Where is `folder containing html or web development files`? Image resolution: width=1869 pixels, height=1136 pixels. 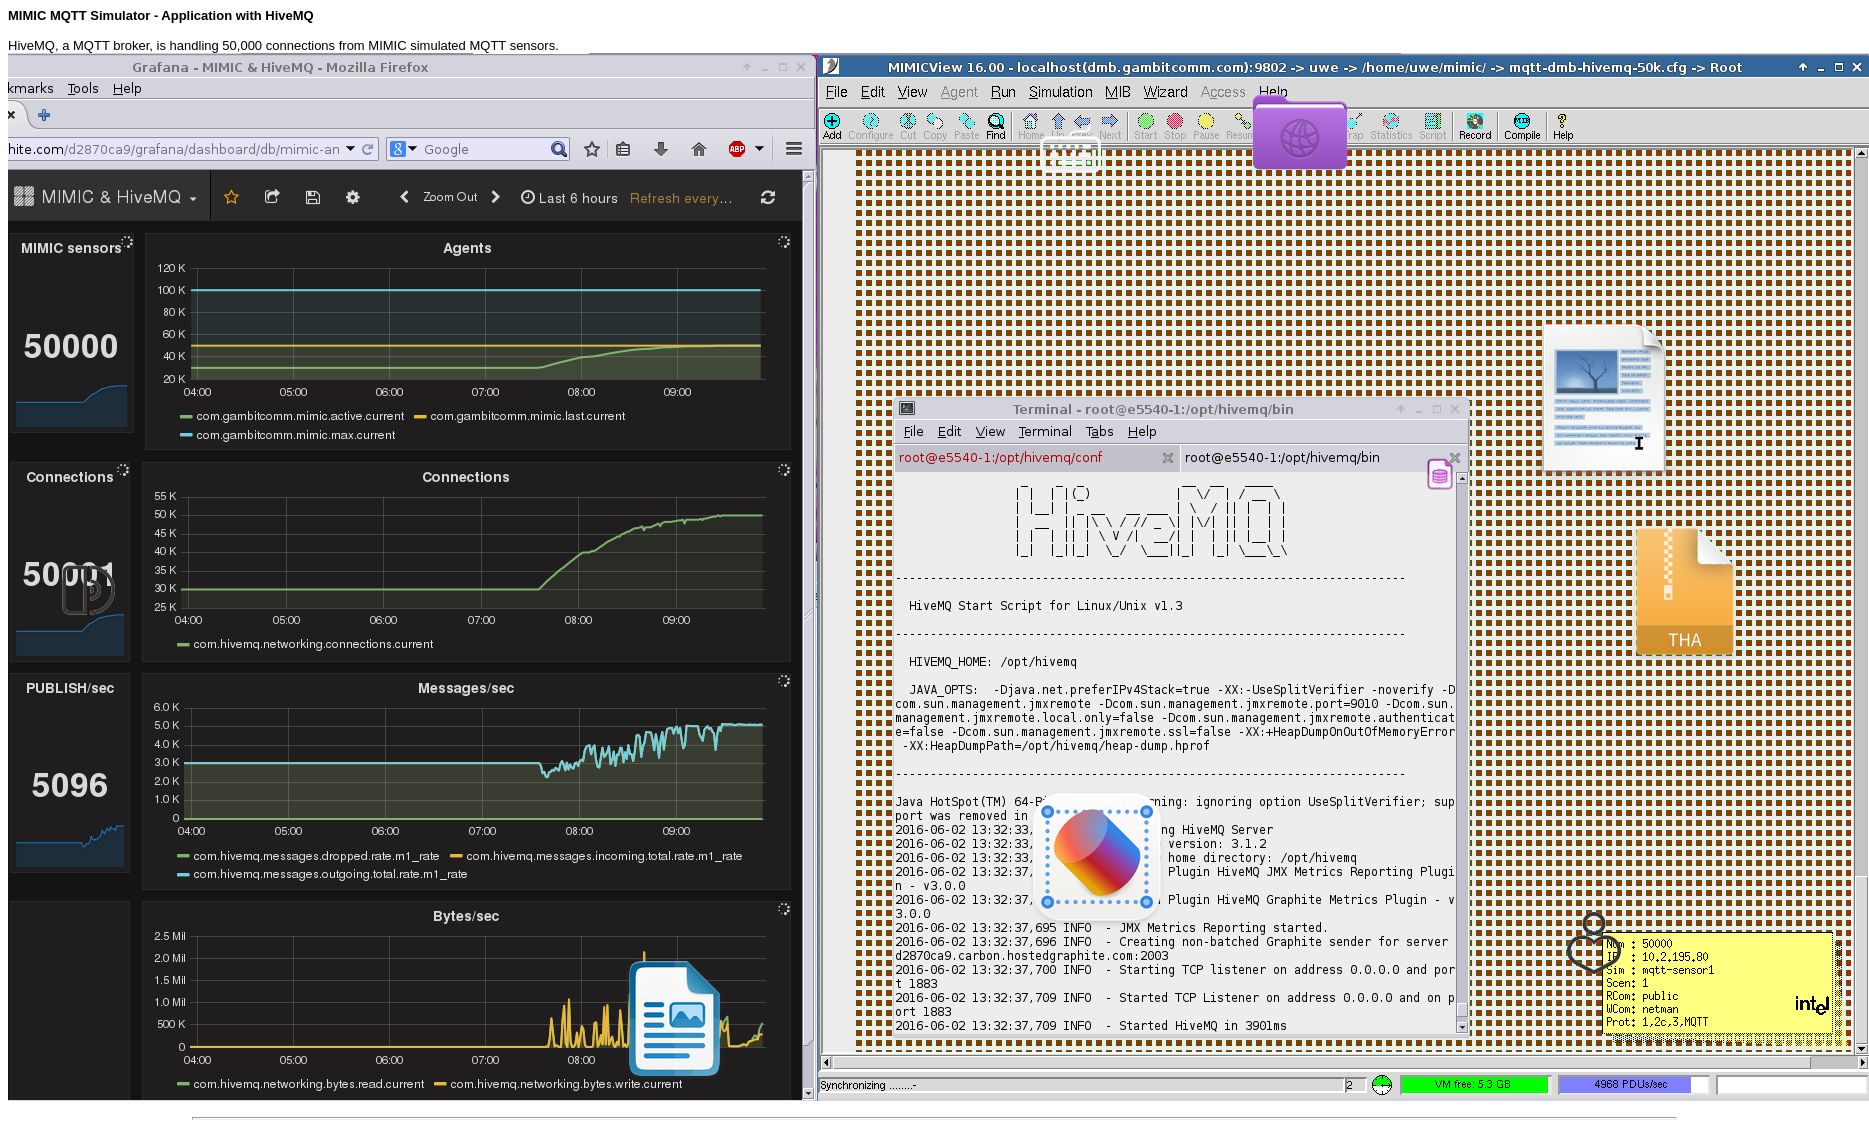 folder containing html or web development files is located at coordinates (1300, 132).